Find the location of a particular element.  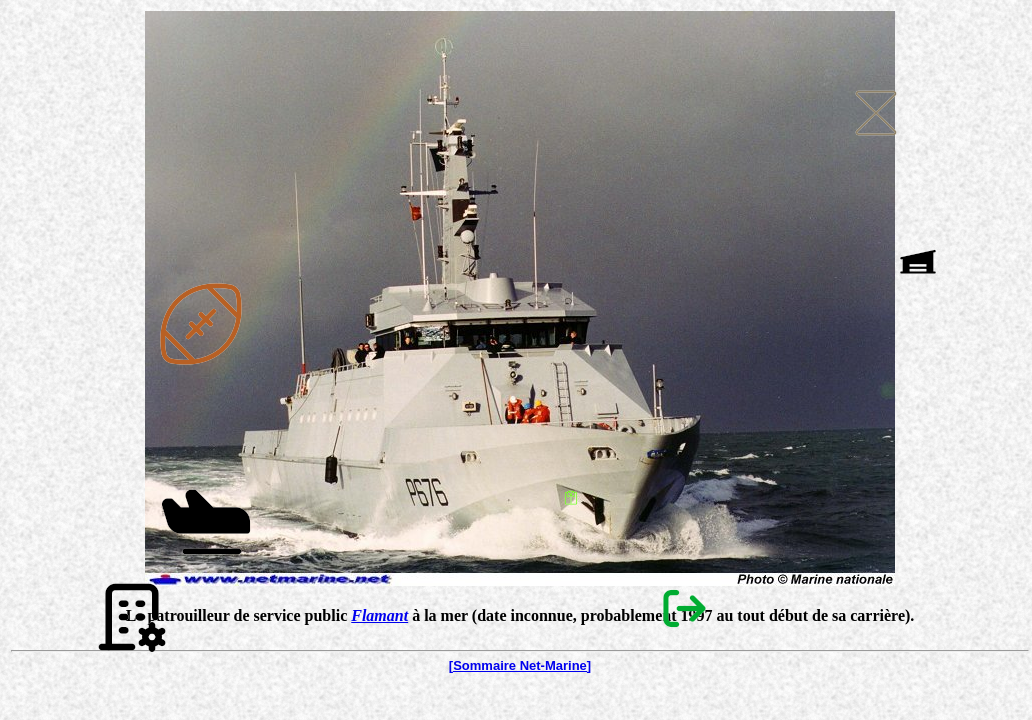

indicates loading or processing in progress is located at coordinates (876, 113).